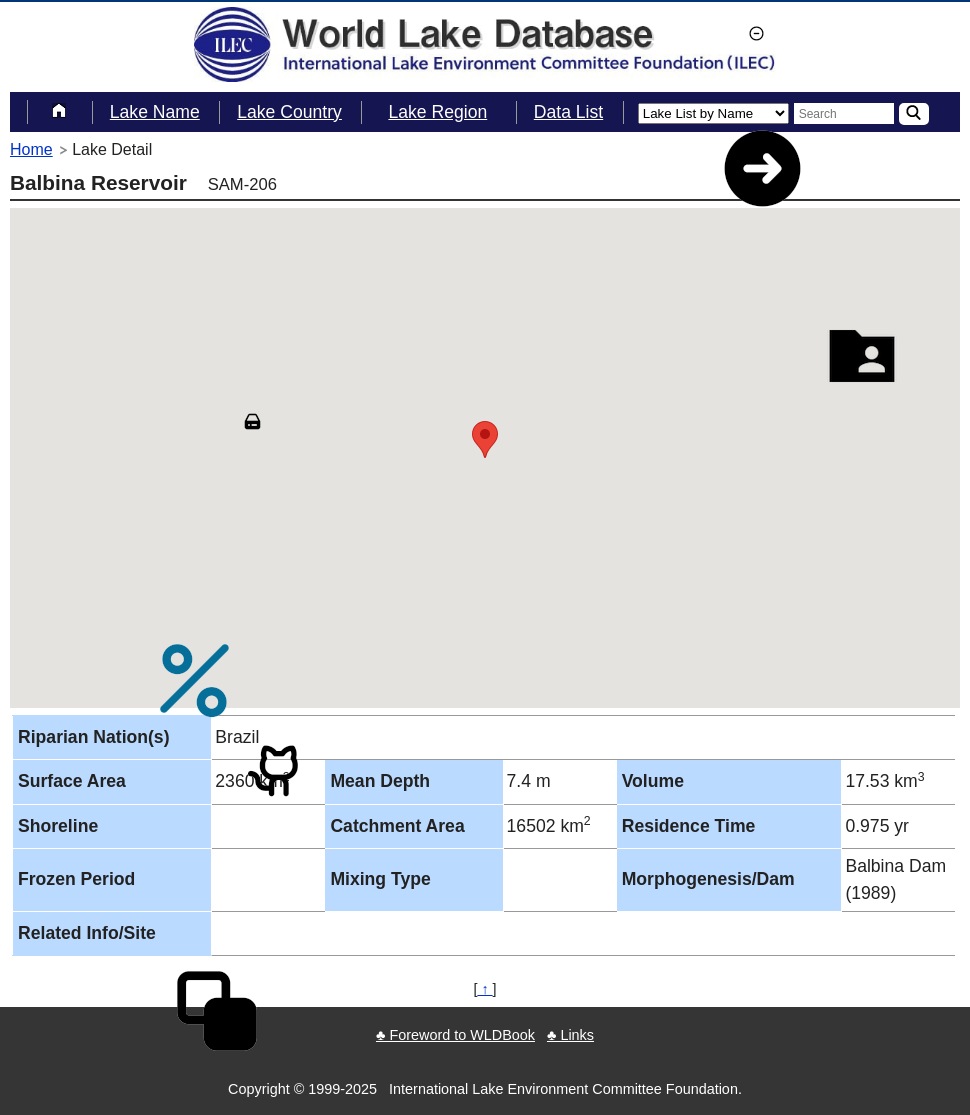  Describe the element at coordinates (194, 678) in the screenshot. I see `view discount or sale information` at that location.